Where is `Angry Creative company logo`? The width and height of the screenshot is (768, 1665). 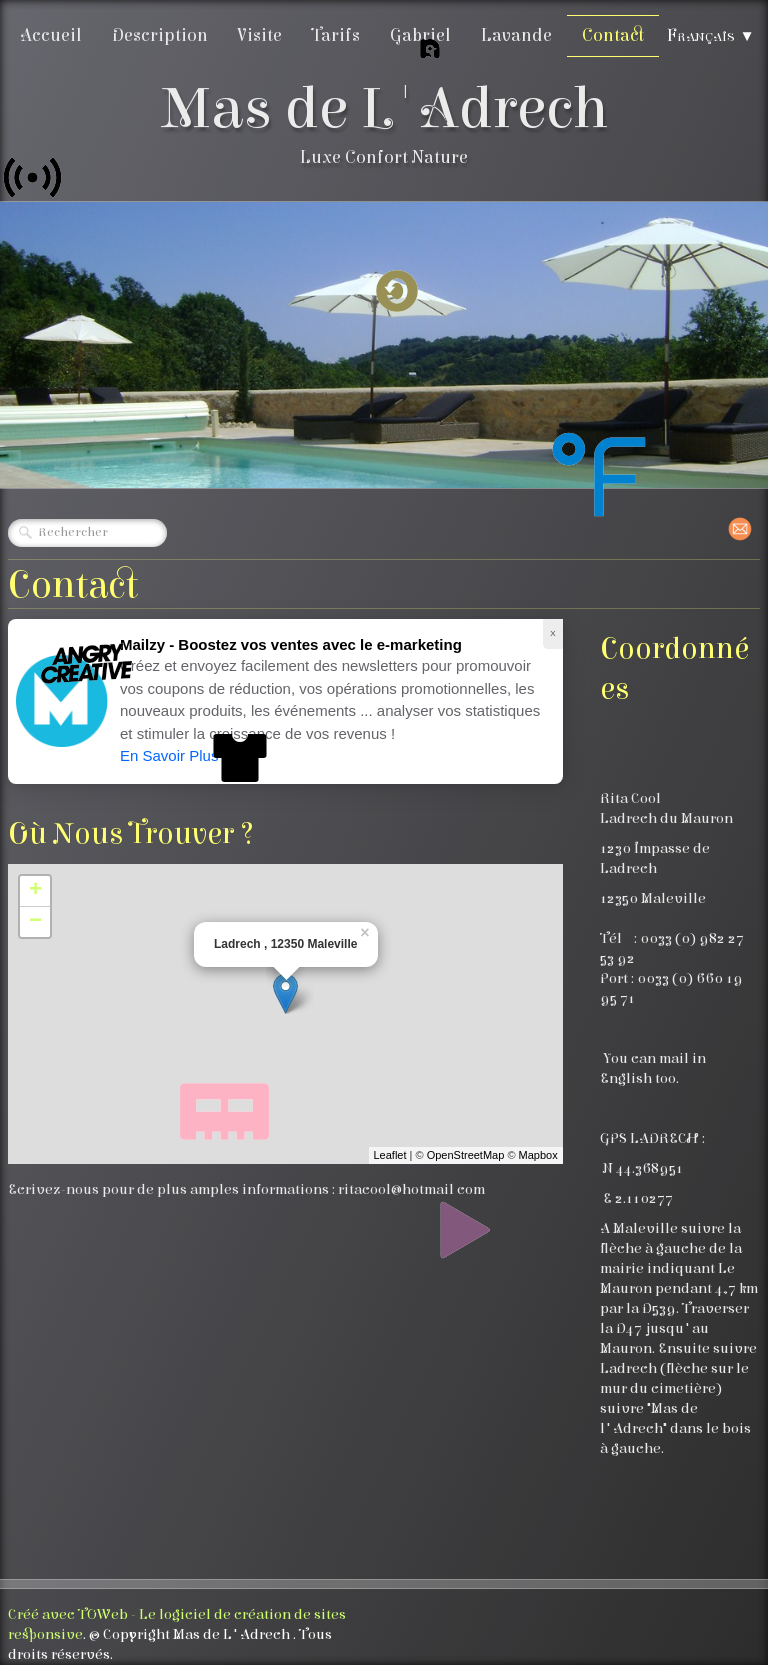 Angry Creative company logo is located at coordinates (86, 663).